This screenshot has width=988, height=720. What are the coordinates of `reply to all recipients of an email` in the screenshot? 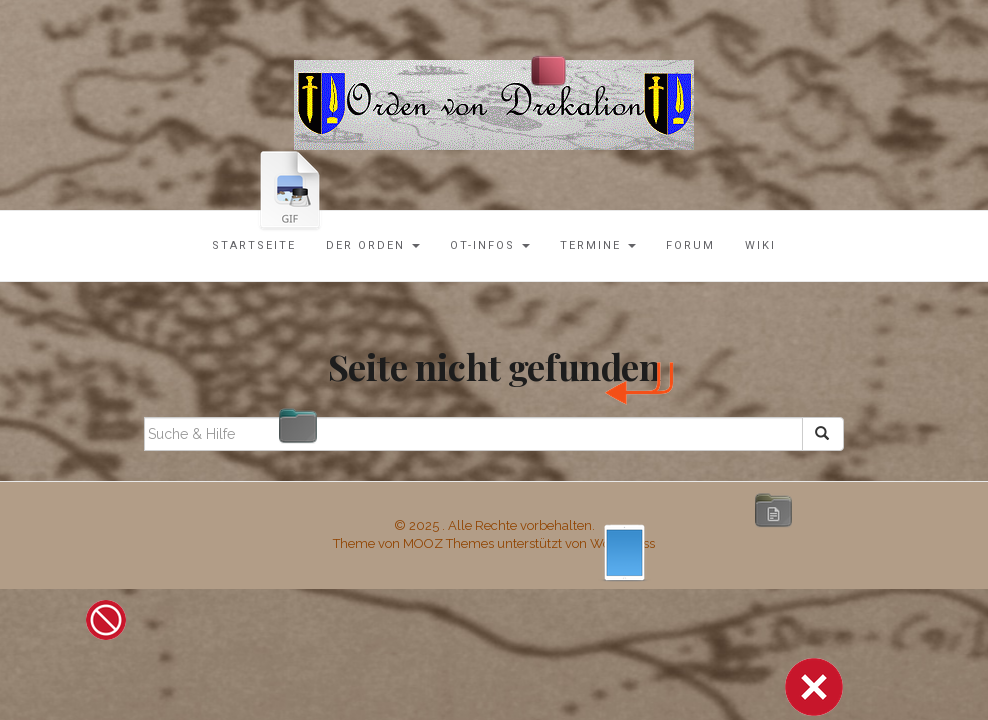 It's located at (638, 383).